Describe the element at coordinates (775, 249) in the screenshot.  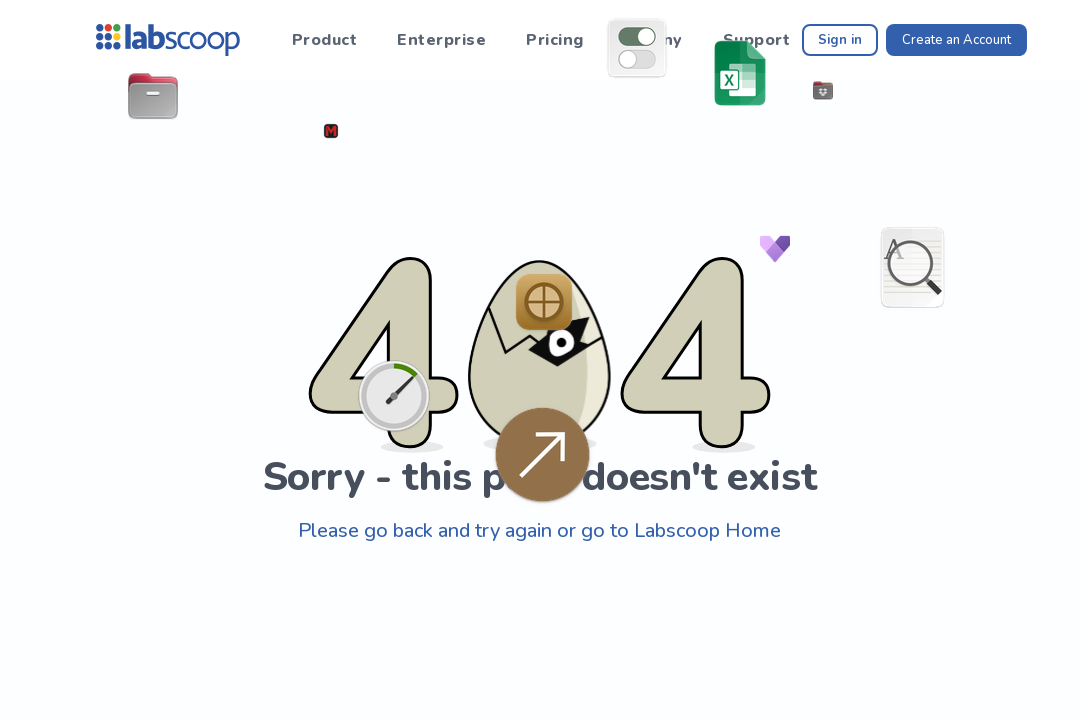
I see `open Microsoft Kaizala service app` at that location.